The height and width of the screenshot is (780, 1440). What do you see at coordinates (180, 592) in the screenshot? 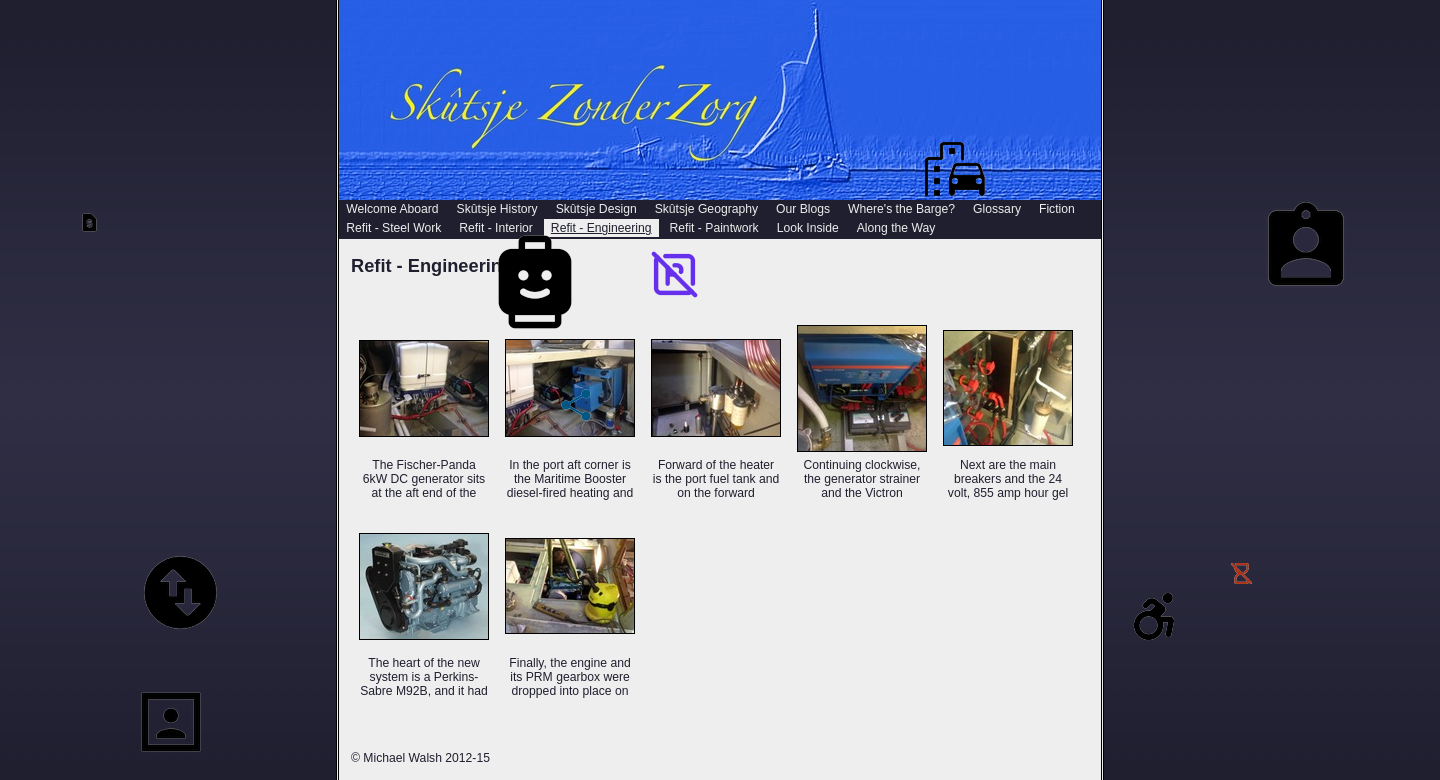
I see `swap or reorder items vertically` at bounding box center [180, 592].